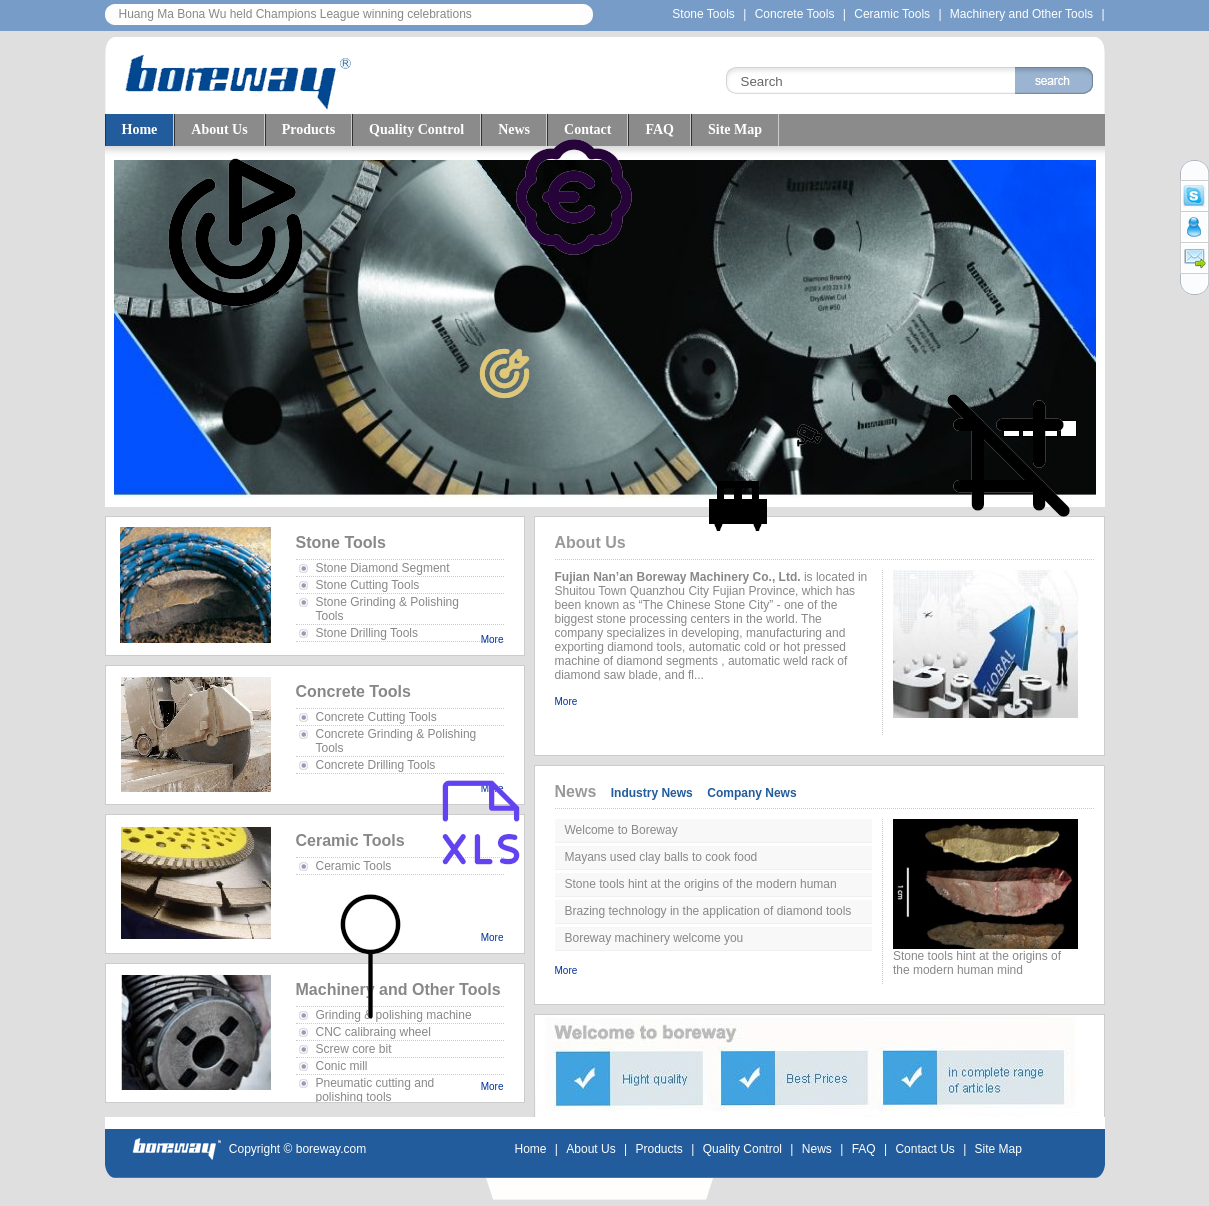 The width and height of the screenshot is (1209, 1206). Describe the element at coordinates (370, 956) in the screenshot. I see `mark a location on a map` at that location.